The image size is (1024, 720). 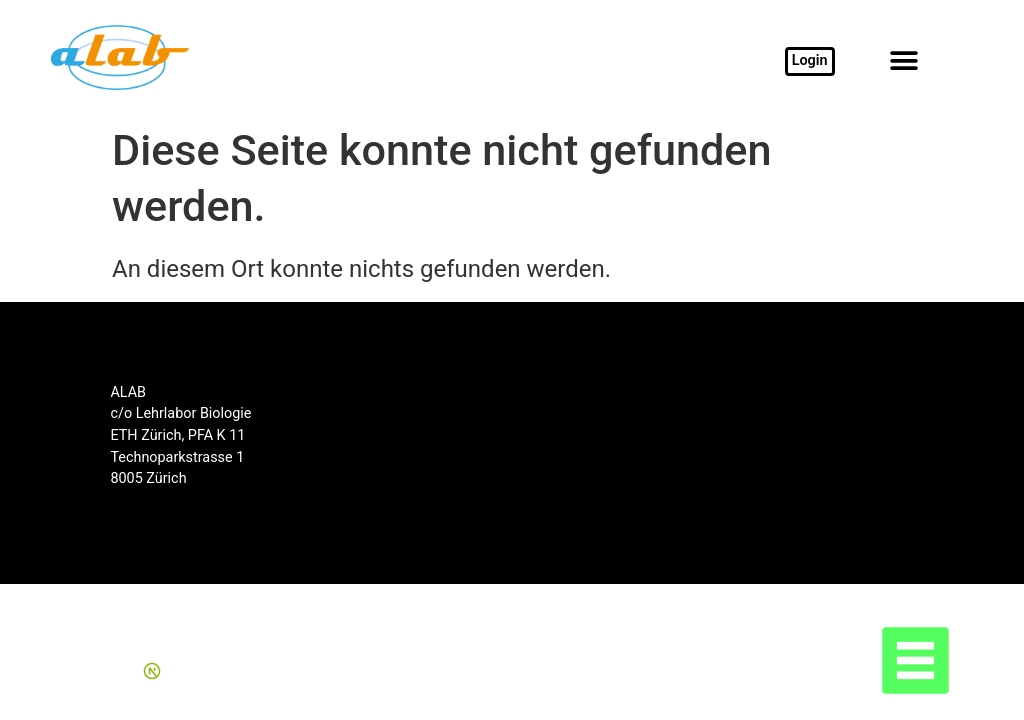 I want to click on Next.js framework logo, so click(x=152, y=671).